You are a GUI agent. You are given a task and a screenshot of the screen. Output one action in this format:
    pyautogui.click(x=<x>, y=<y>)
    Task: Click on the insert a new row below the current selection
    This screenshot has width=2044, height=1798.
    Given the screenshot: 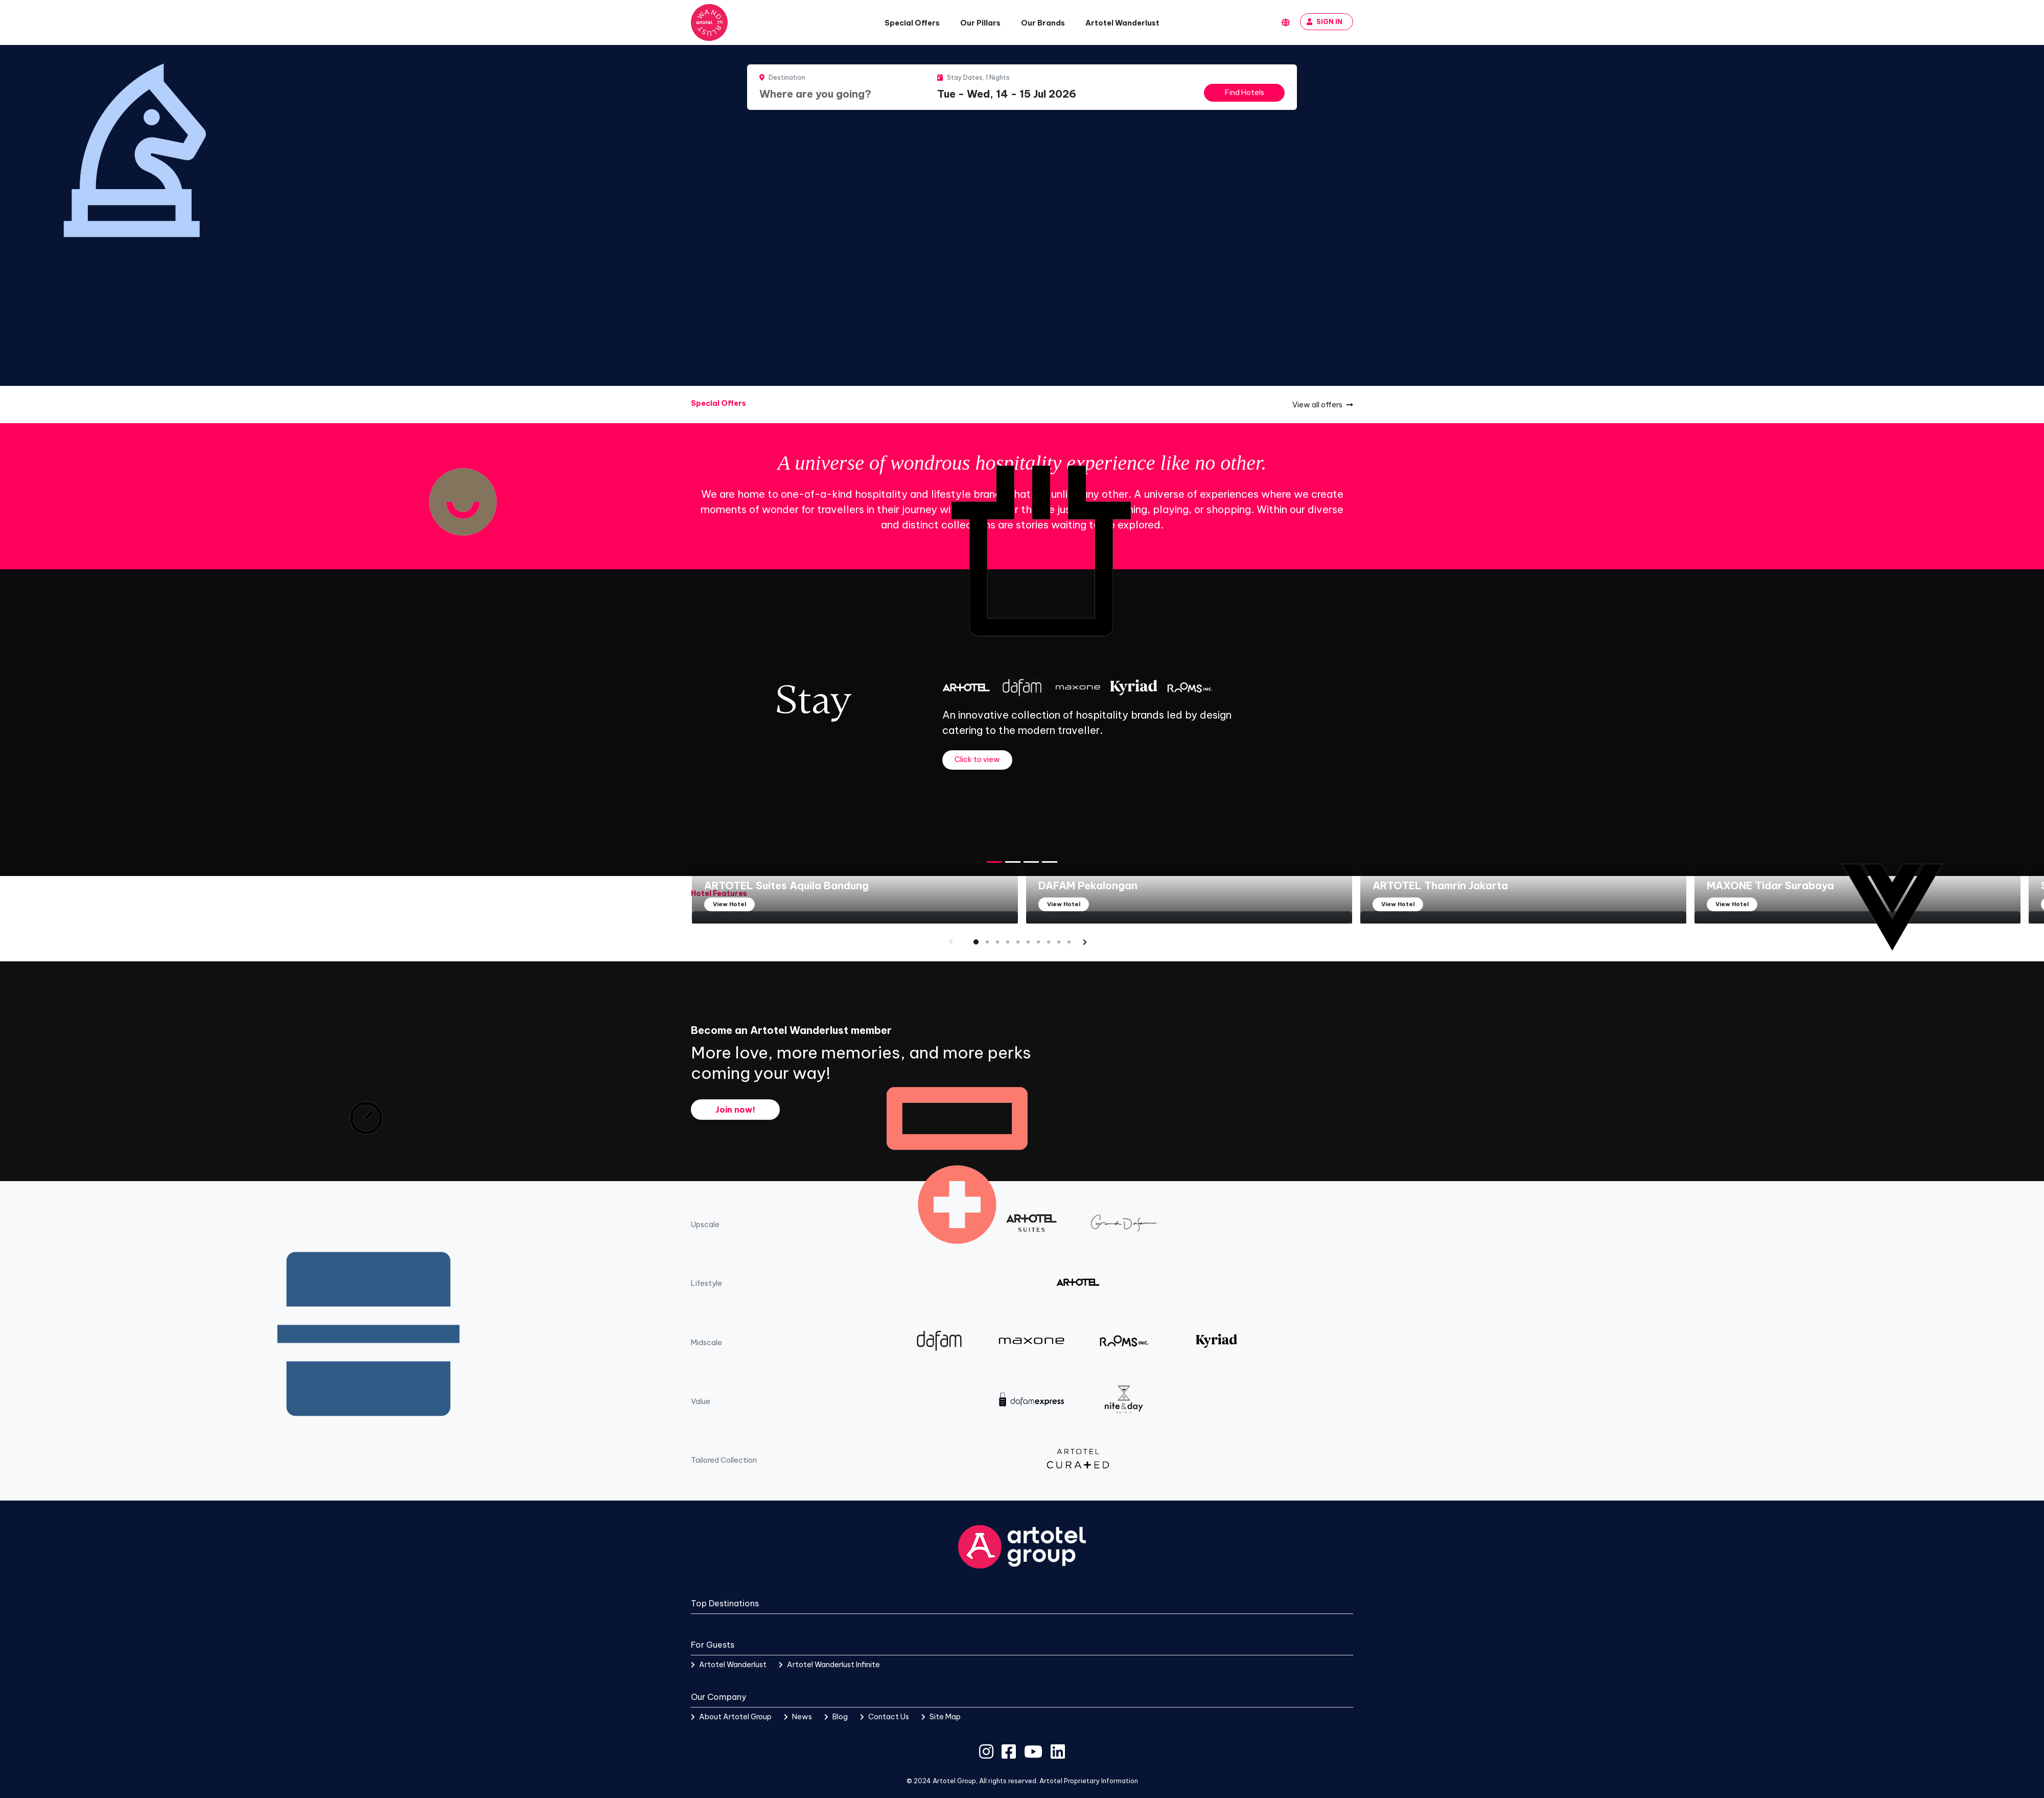 What is the action you would take?
    pyautogui.click(x=957, y=1158)
    